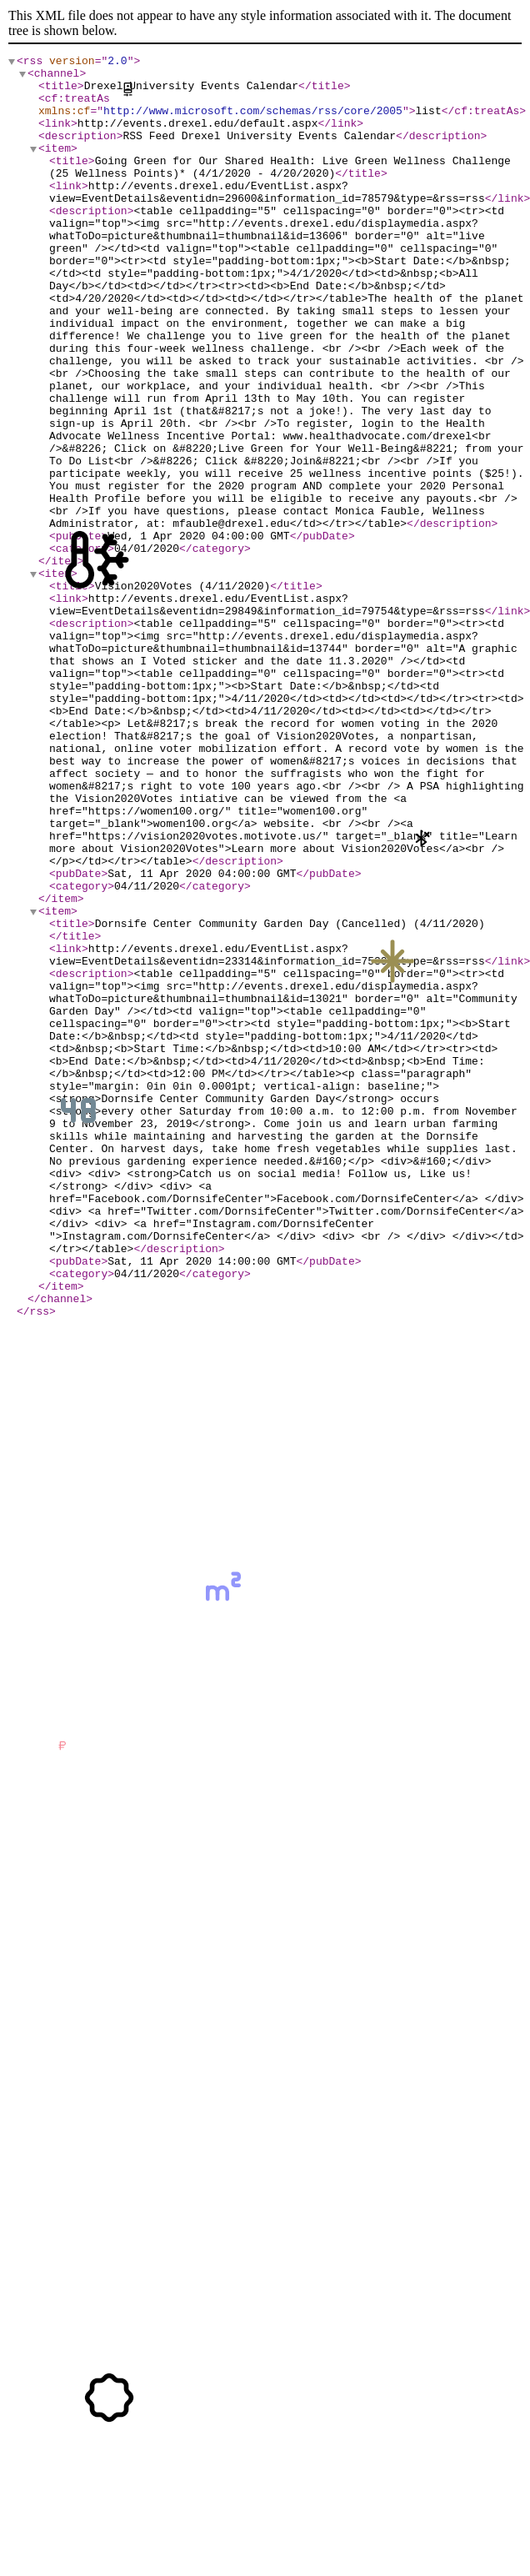  Describe the element at coordinates (421, 838) in the screenshot. I see `bluetooth is disabled or turned off` at that location.